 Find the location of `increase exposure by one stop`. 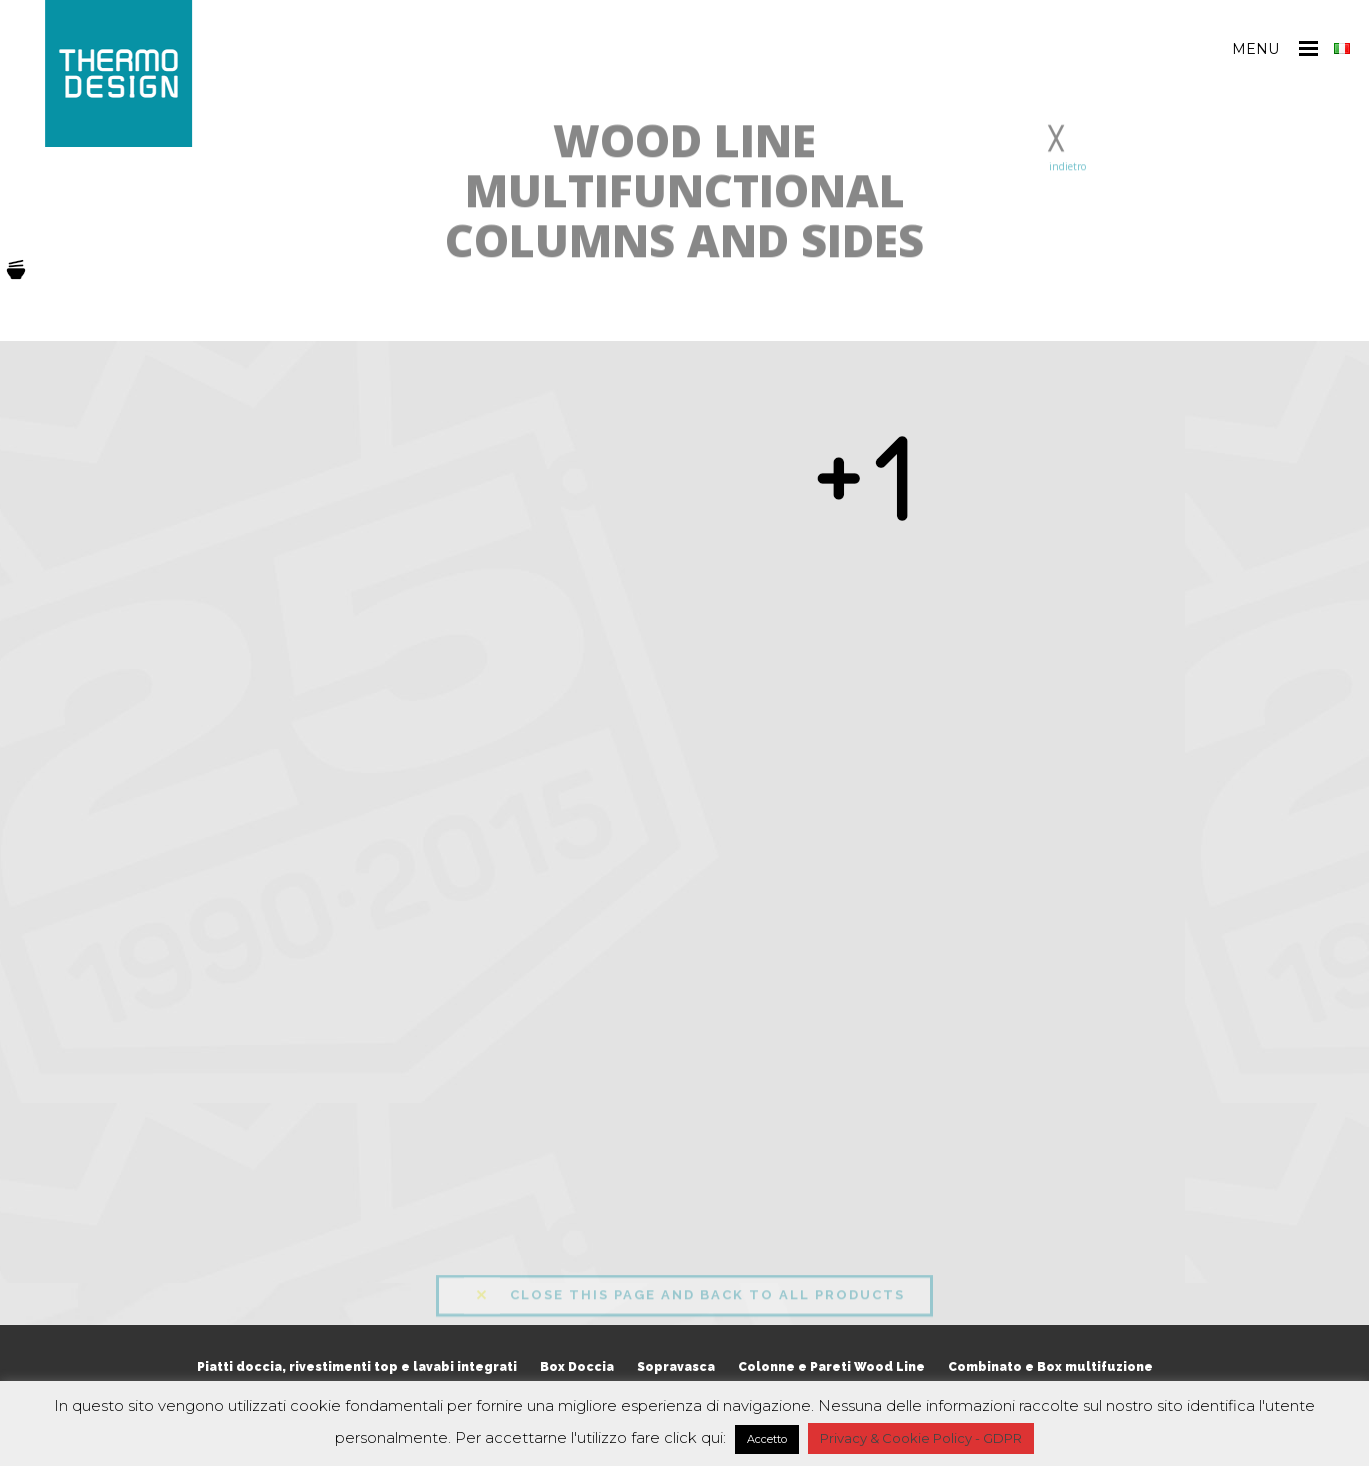

increase exposure by one stop is located at coordinates (870, 478).